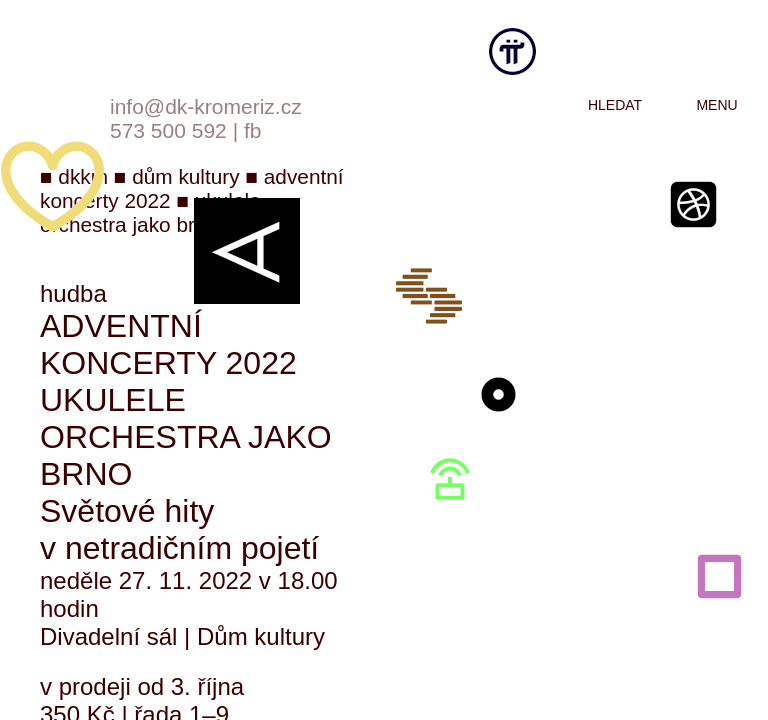 This screenshot has height=720, width=768. I want to click on stop media playback, so click(719, 576).